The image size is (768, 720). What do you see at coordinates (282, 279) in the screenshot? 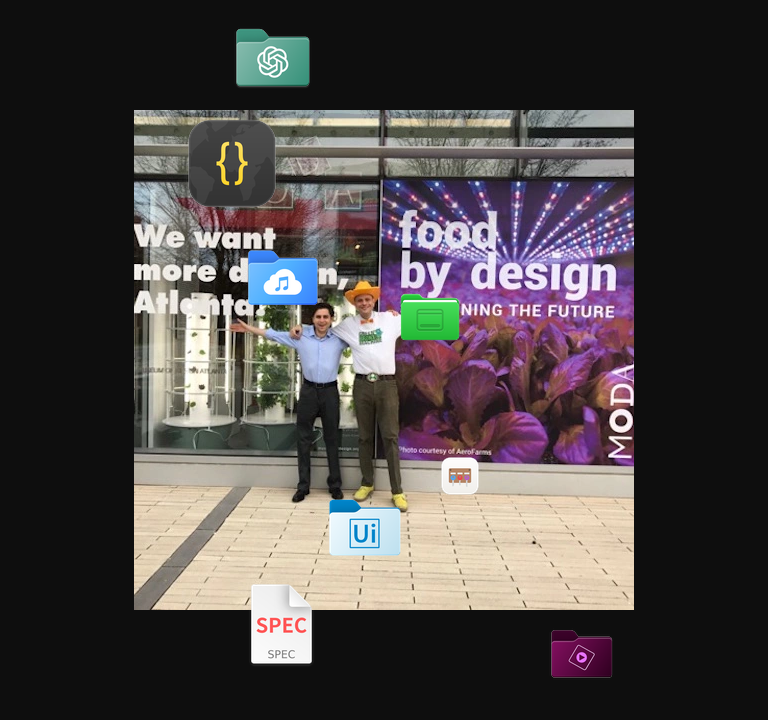
I see `open folder containing downloaded youtube audio files` at bounding box center [282, 279].